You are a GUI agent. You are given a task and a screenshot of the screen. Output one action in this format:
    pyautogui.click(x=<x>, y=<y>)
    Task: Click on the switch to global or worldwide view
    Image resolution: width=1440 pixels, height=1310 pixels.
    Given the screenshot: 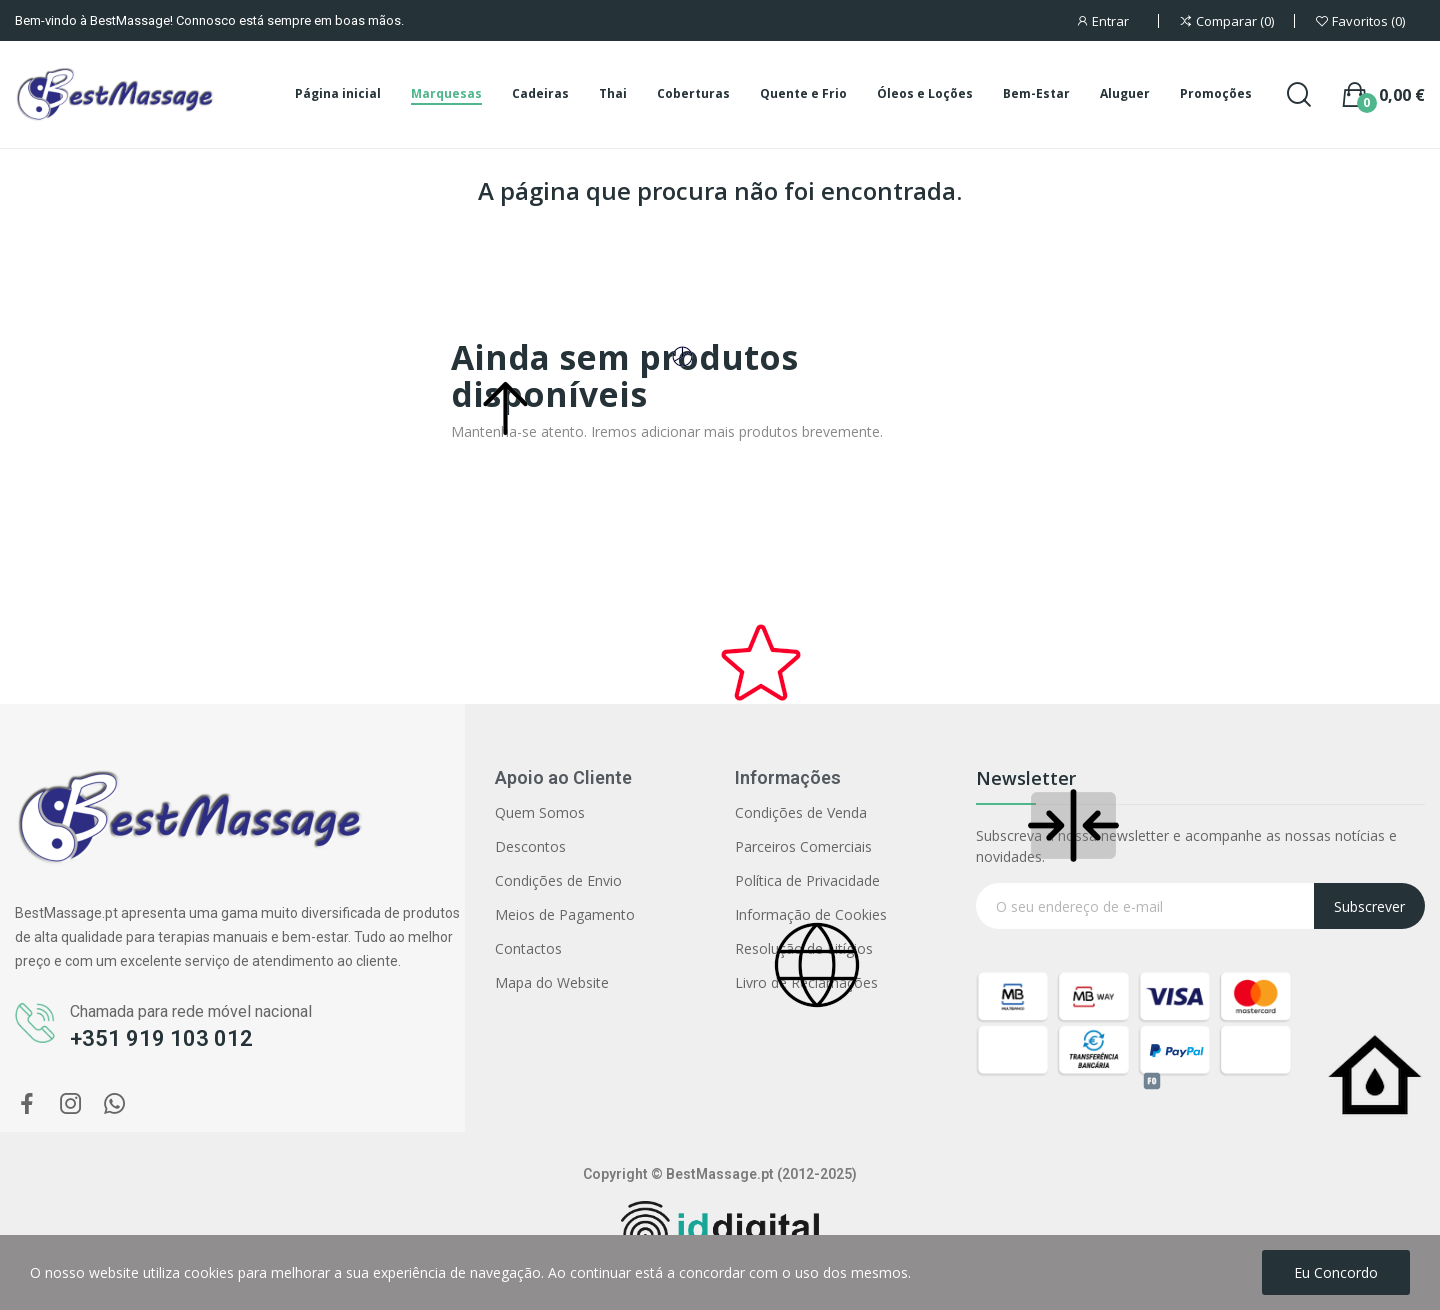 What is the action you would take?
    pyautogui.click(x=817, y=965)
    